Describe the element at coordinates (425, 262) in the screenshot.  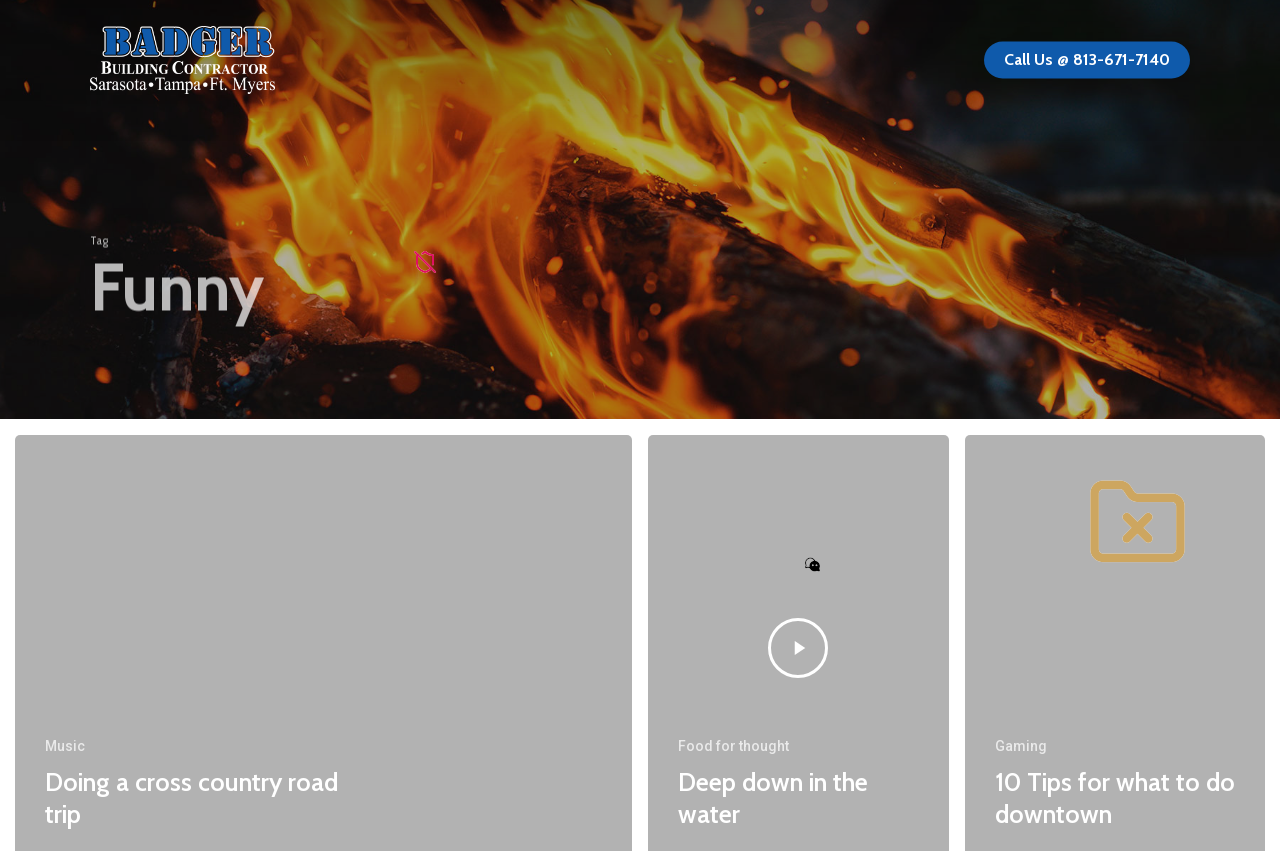
I see `security or protection is disabled` at that location.